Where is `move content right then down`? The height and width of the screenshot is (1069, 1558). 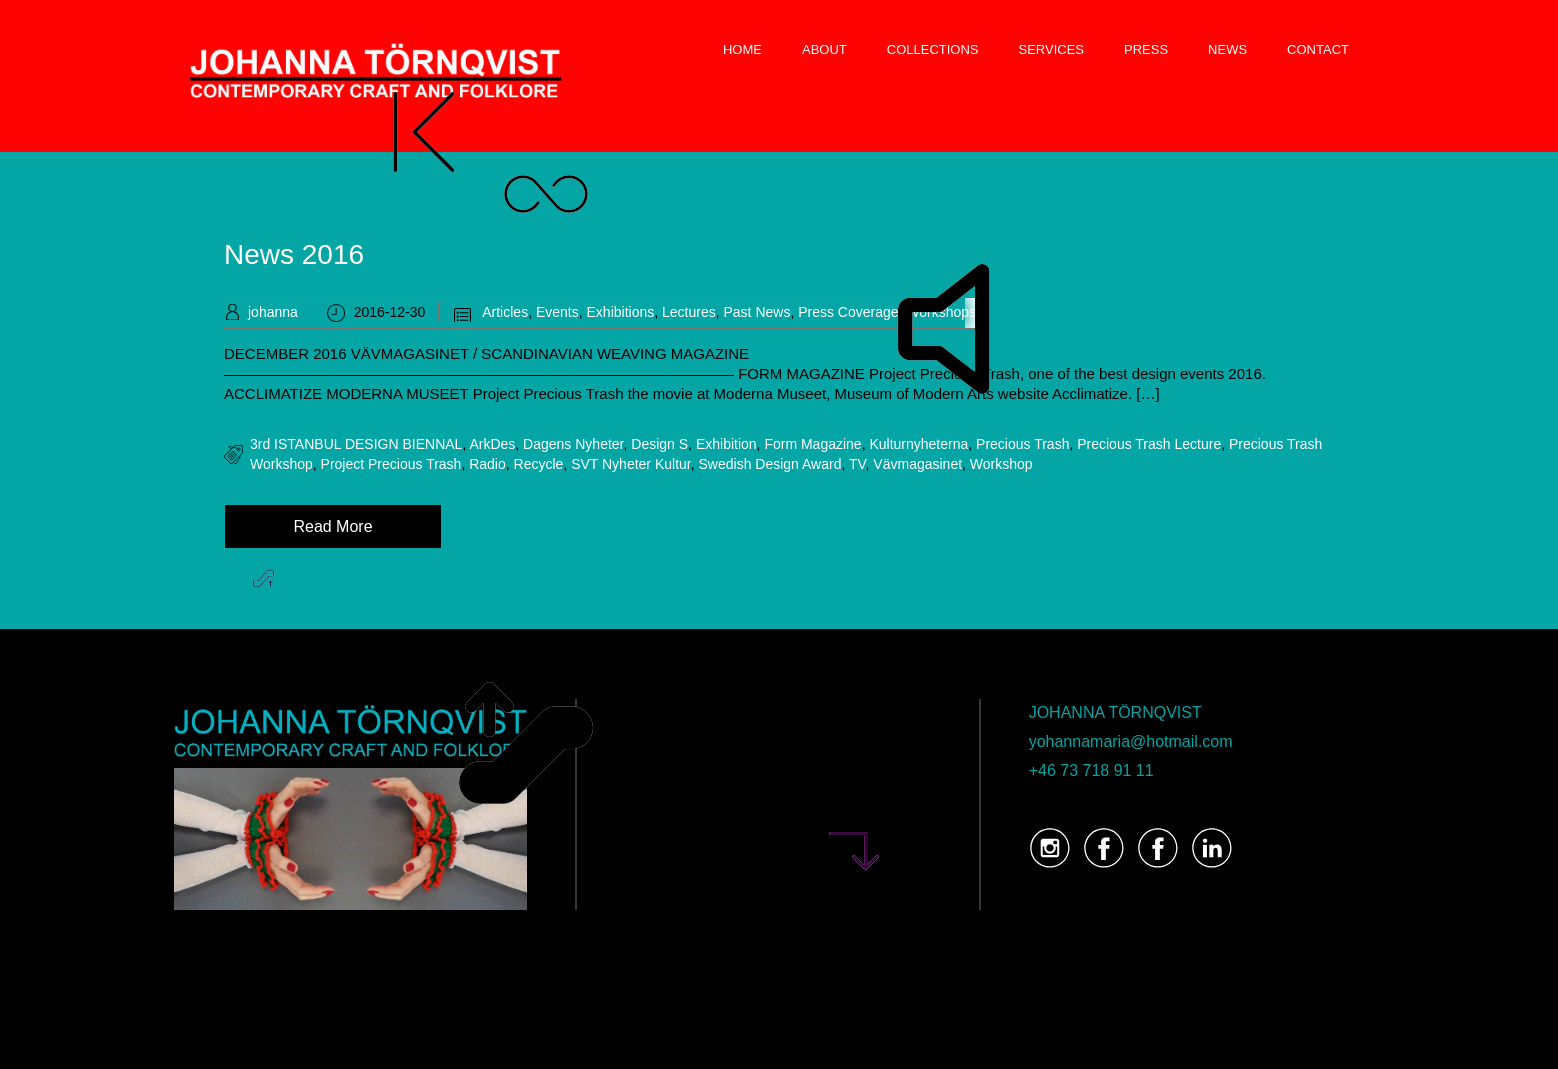 move content right then down is located at coordinates (854, 849).